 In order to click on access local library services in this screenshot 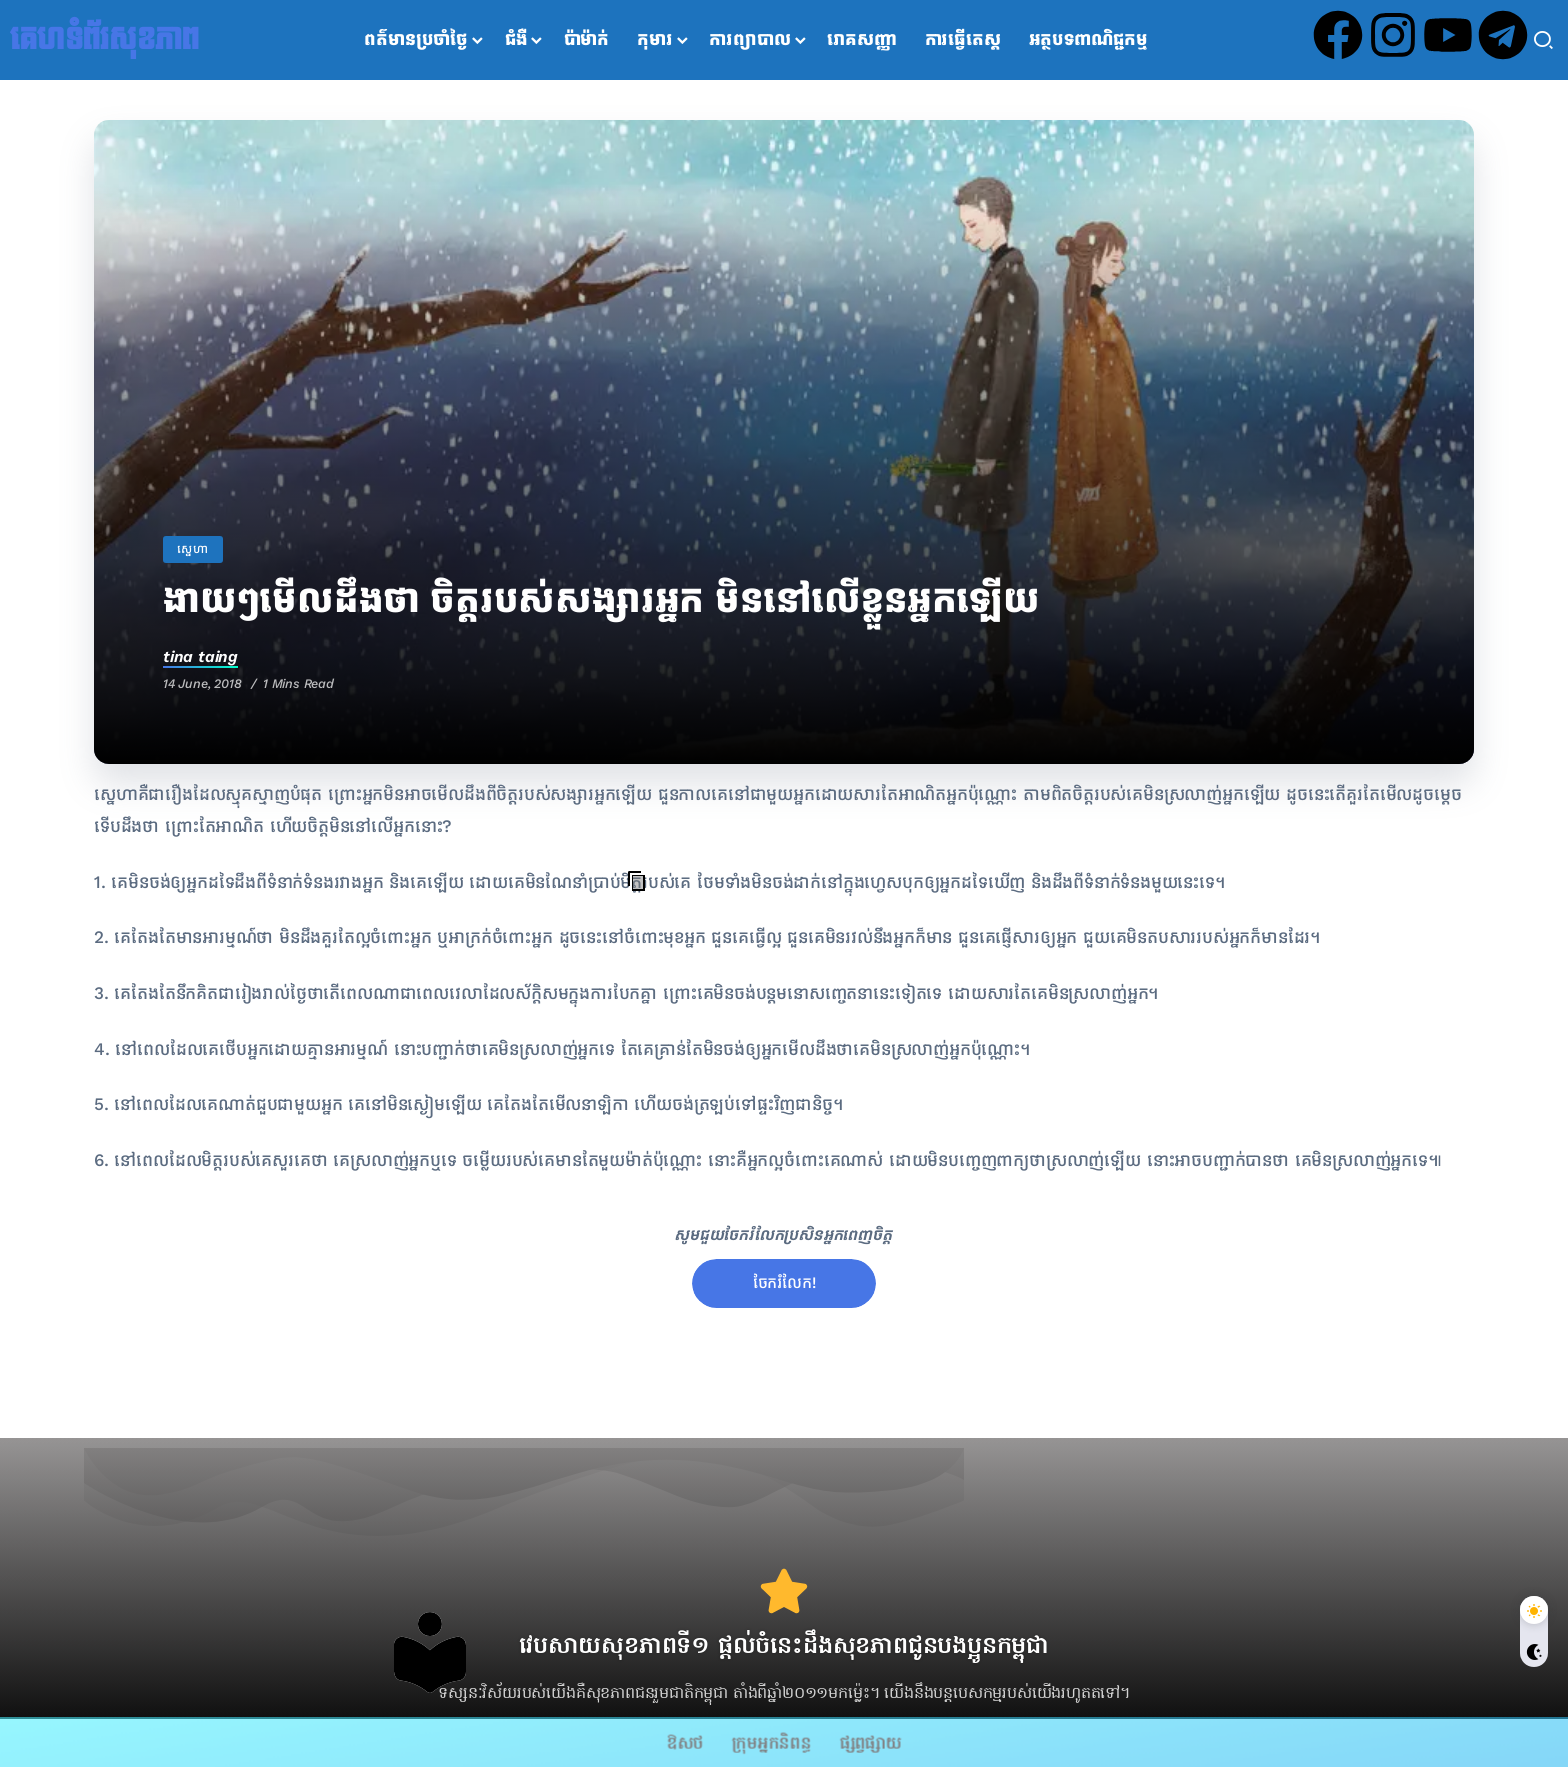, I will do `click(430, 1652)`.